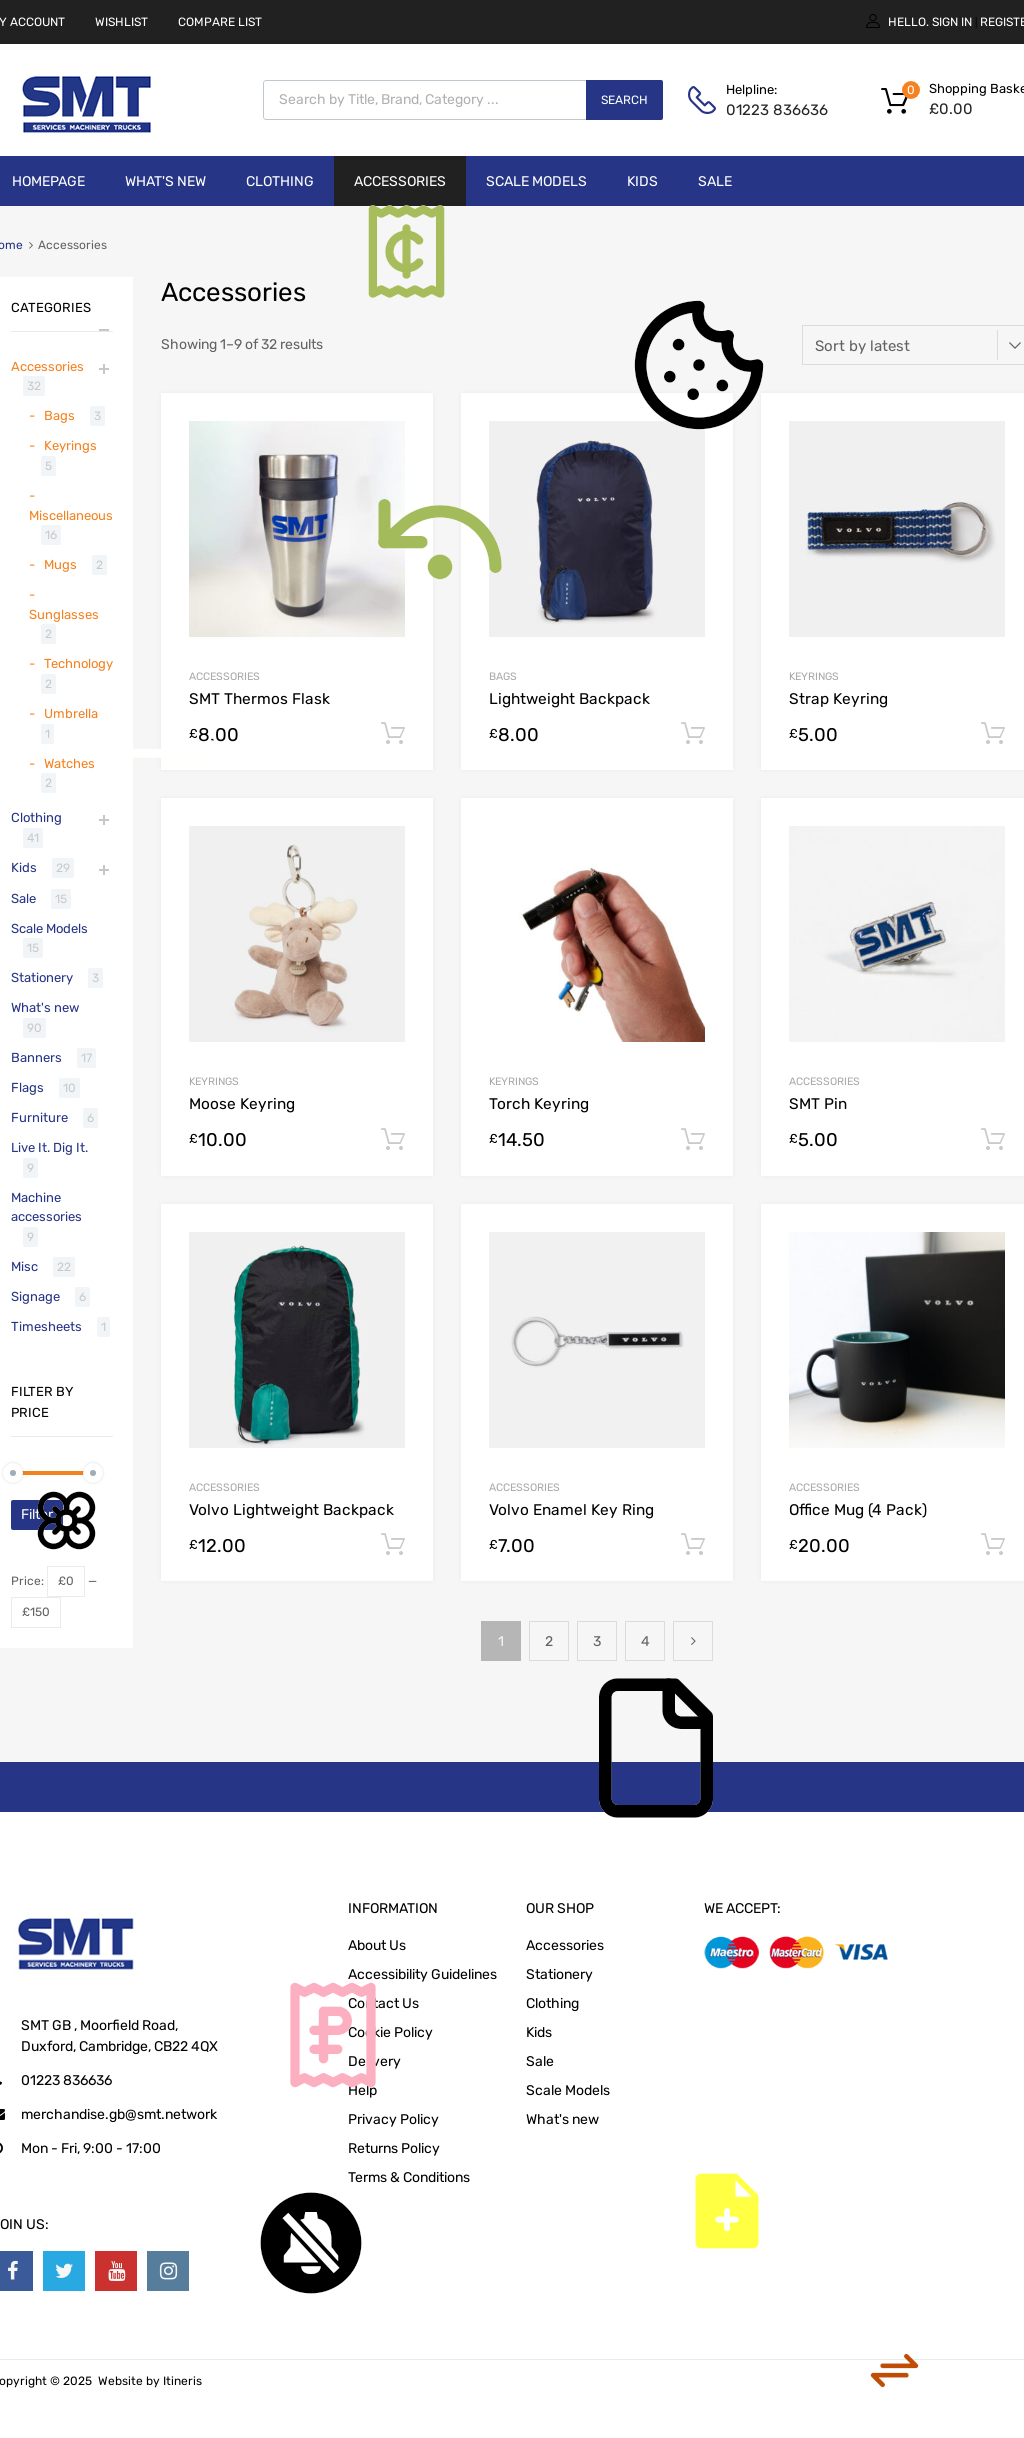  I want to click on manage cookie preferences, so click(699, 365).